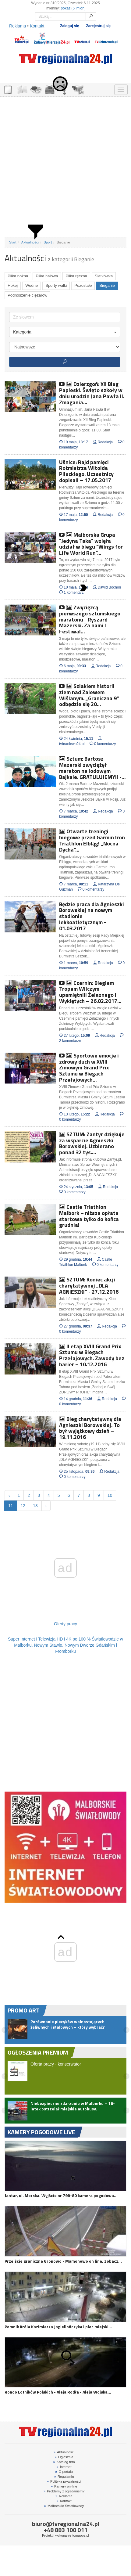 The image size is (131, 2576). I want to click on search for content or items, so click(68, 2357).